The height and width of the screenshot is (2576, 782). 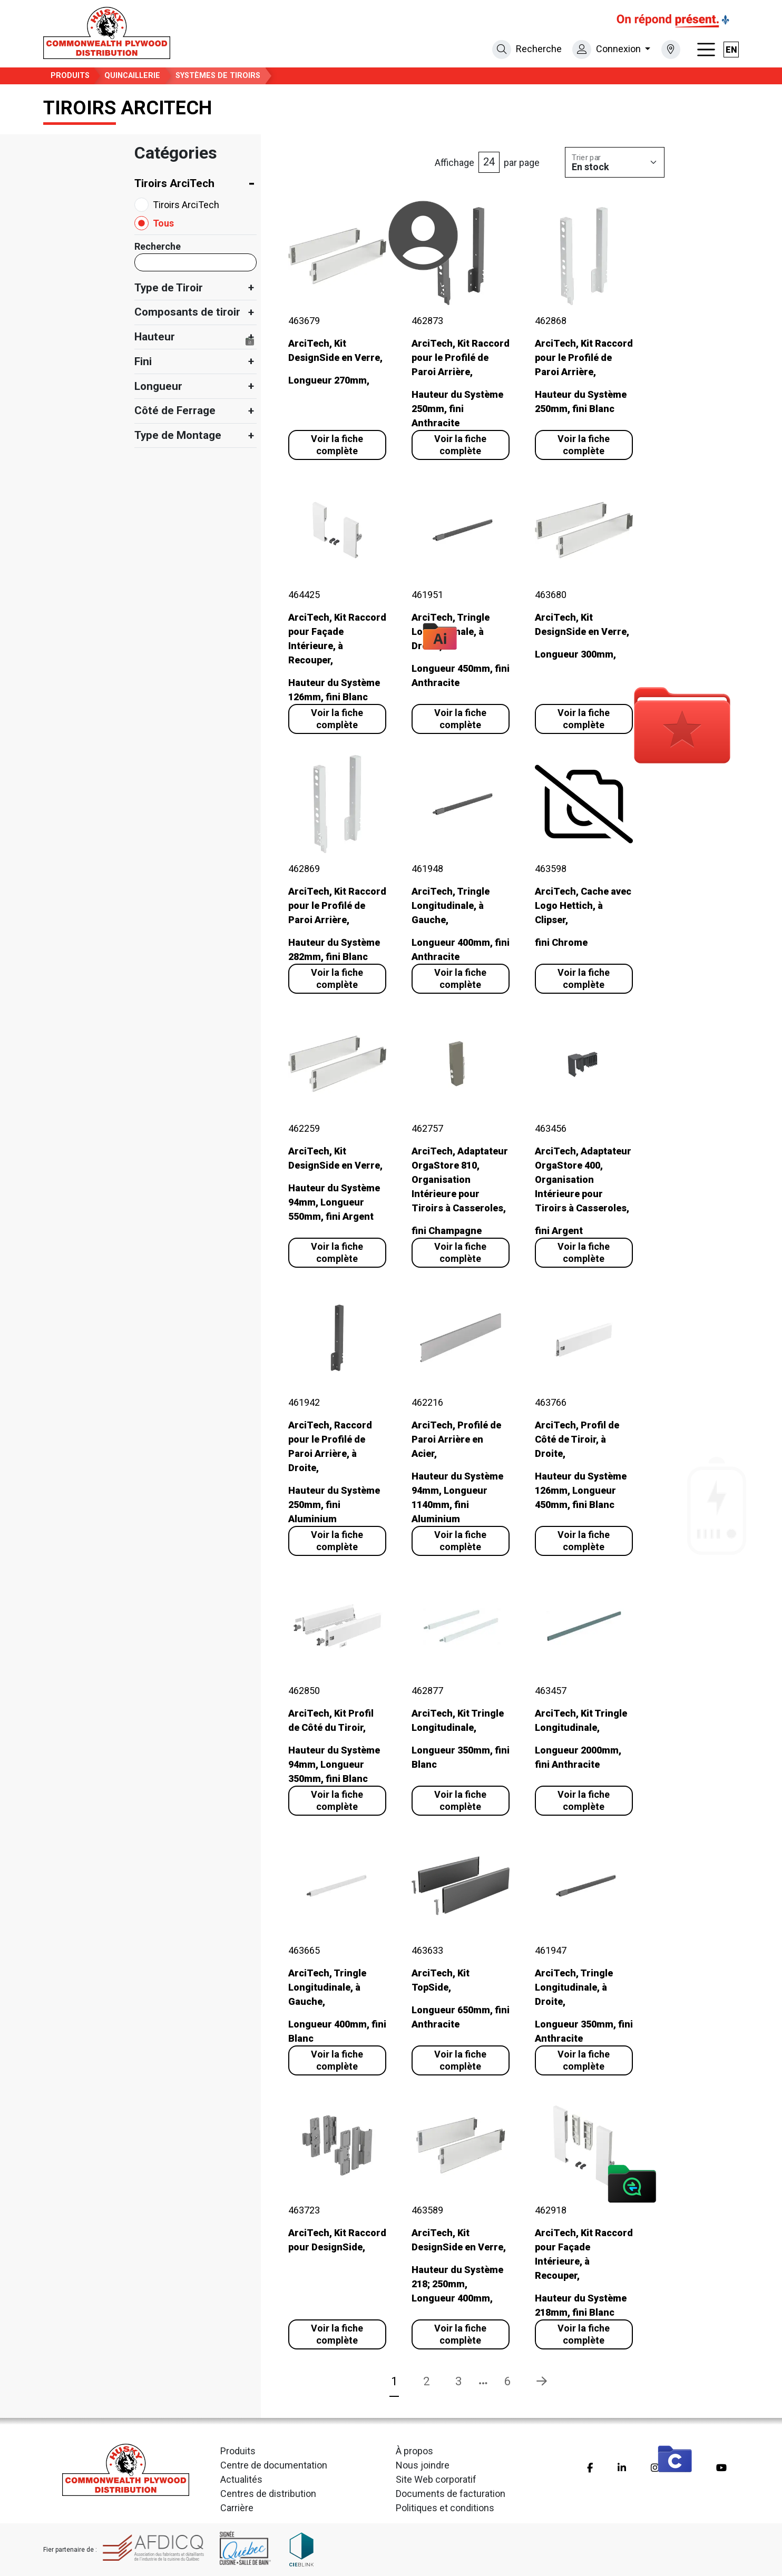 What do you see at coordinates (632, 2185) in the screenshot?
I see `open wondershare wutsapper application folder` at bounding box center [632, 2185].